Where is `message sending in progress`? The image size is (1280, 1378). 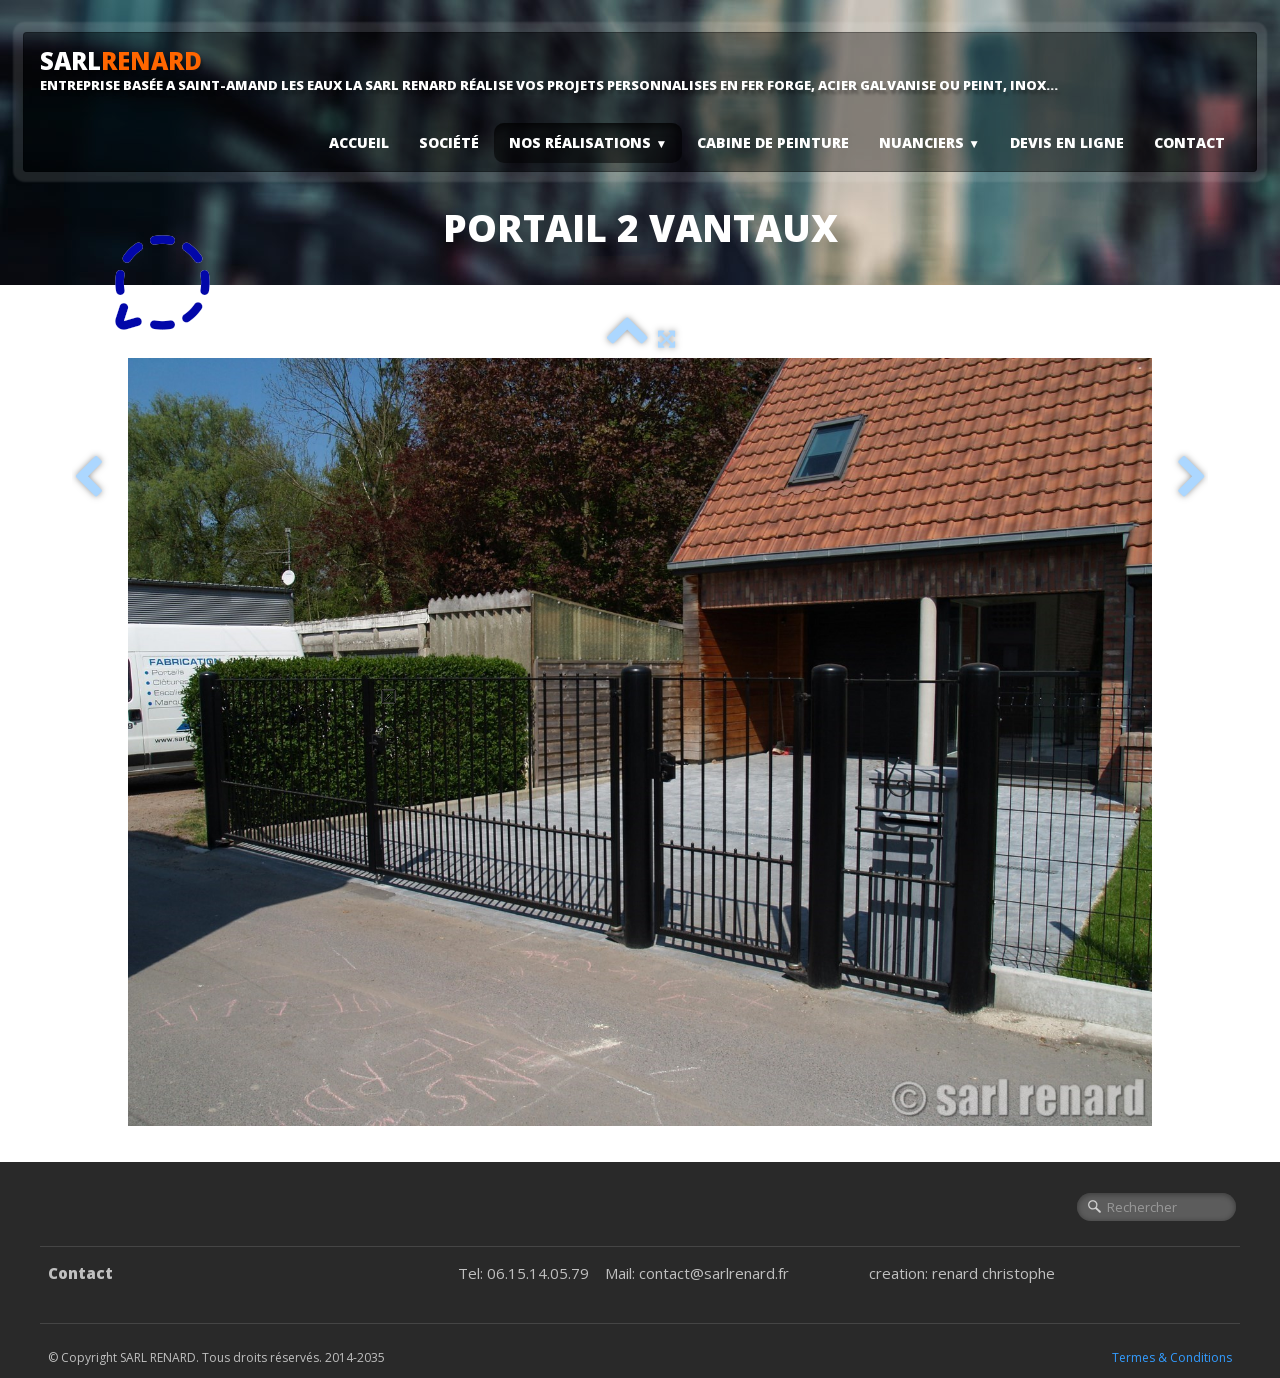 message sending in progress is located at coordinates (162, 282).